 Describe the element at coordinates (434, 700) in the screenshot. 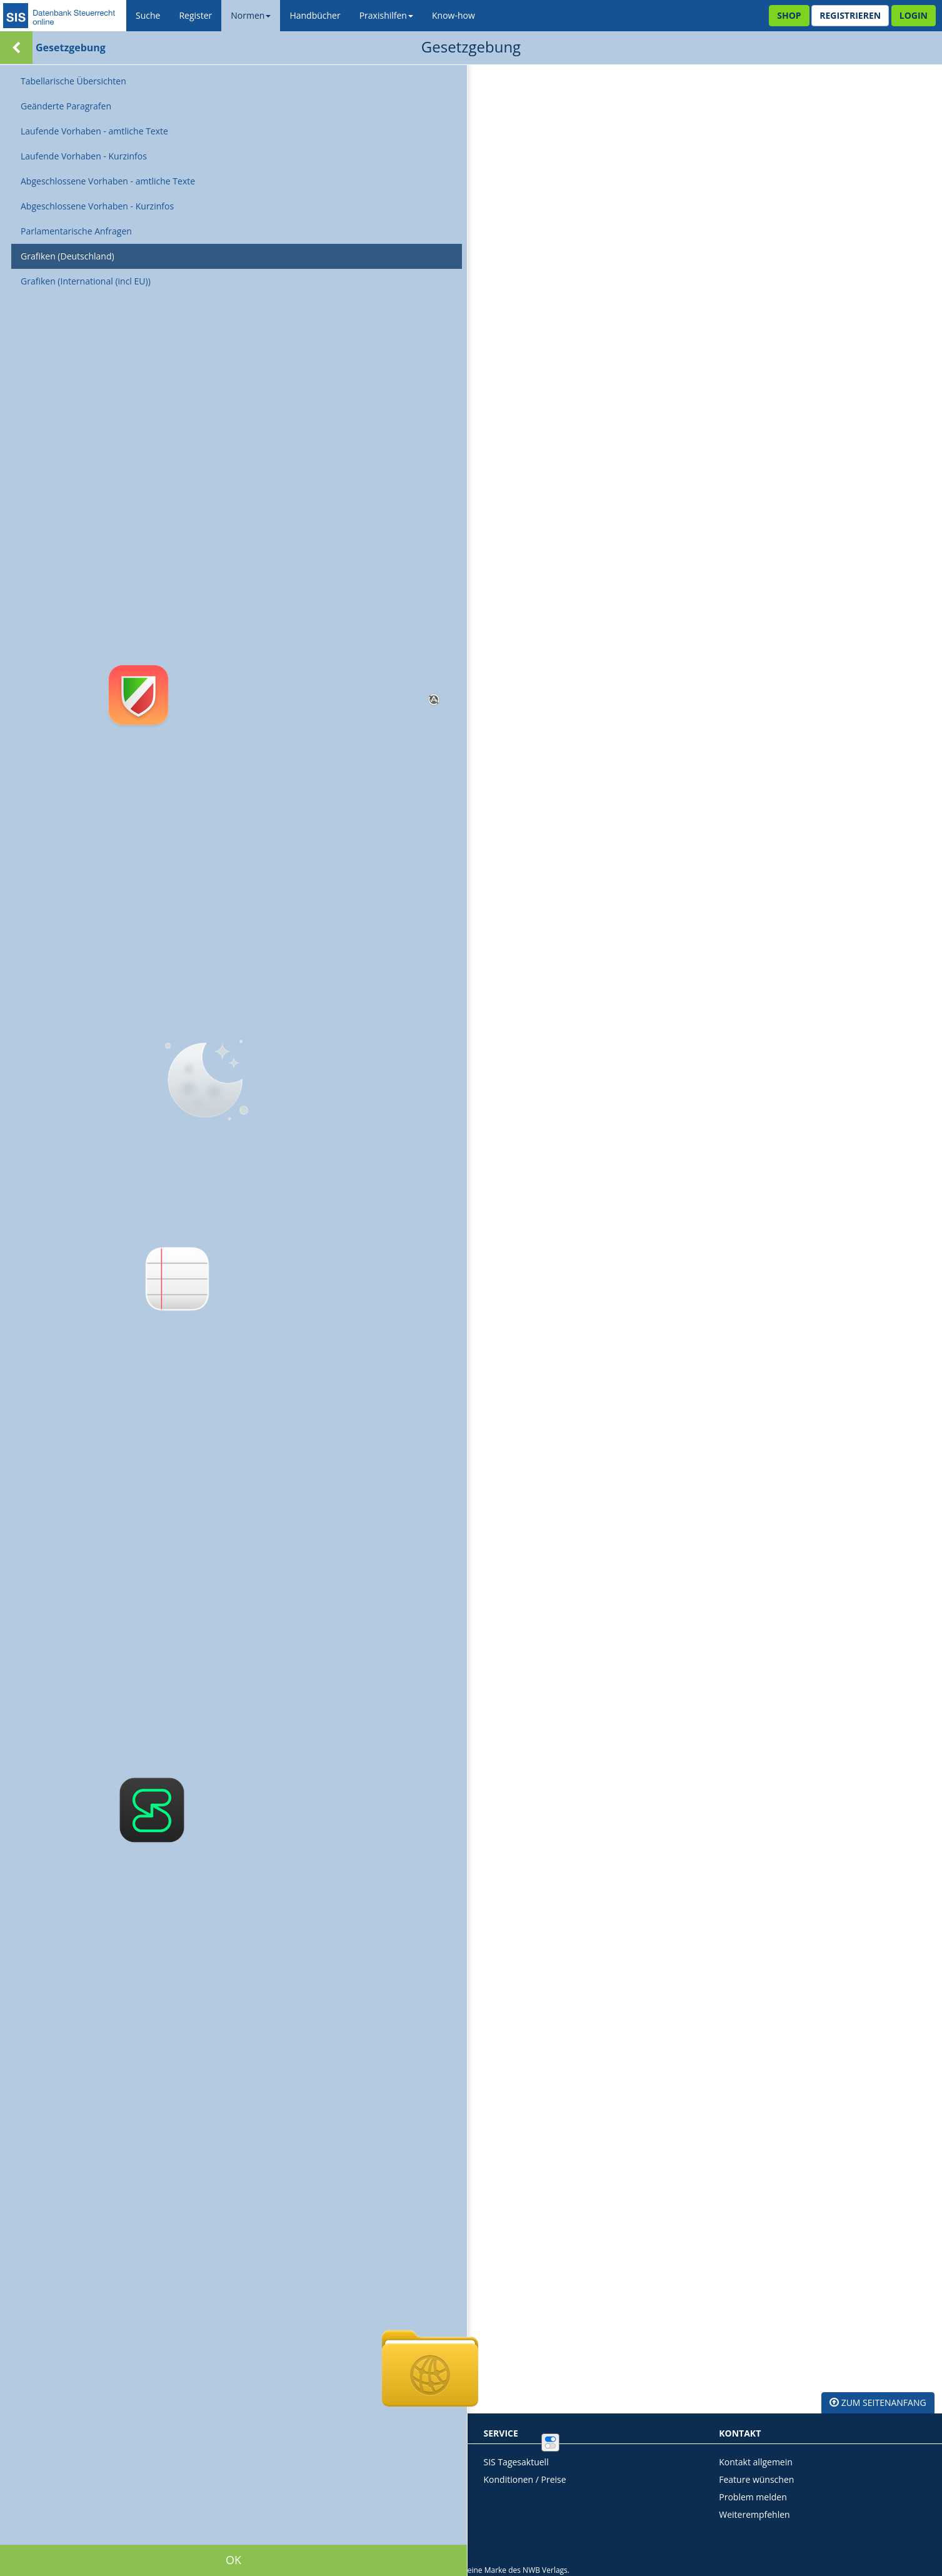

I see `open the software updater application` at that location.